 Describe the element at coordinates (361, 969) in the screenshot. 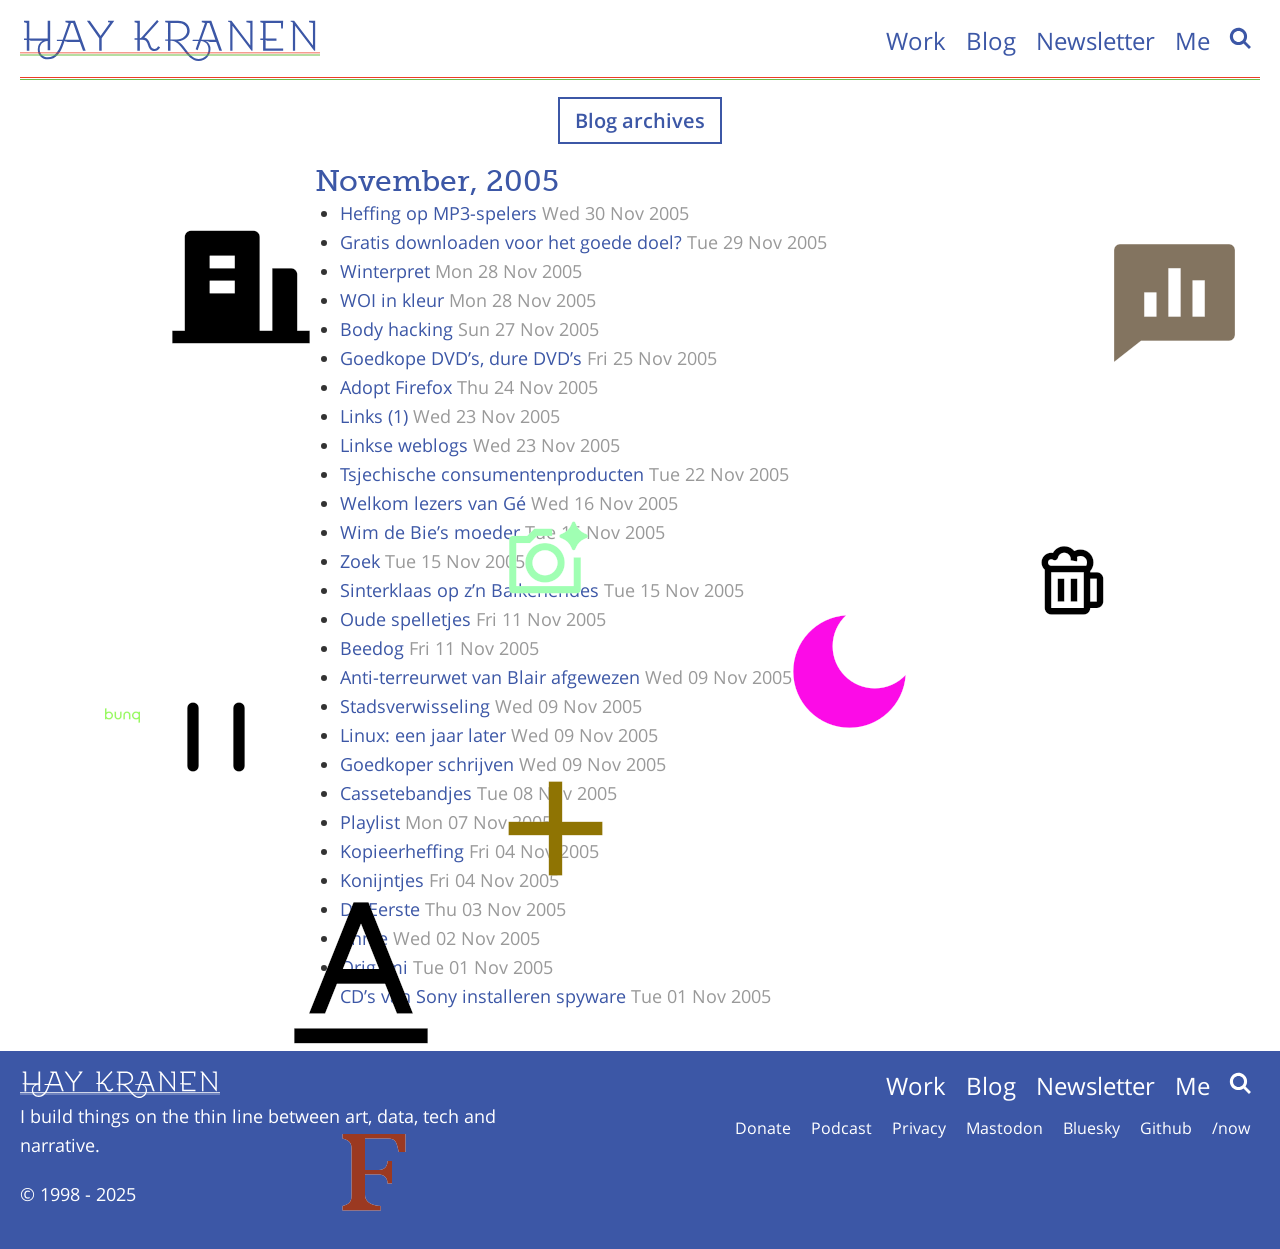

I see `change text color` at that location.